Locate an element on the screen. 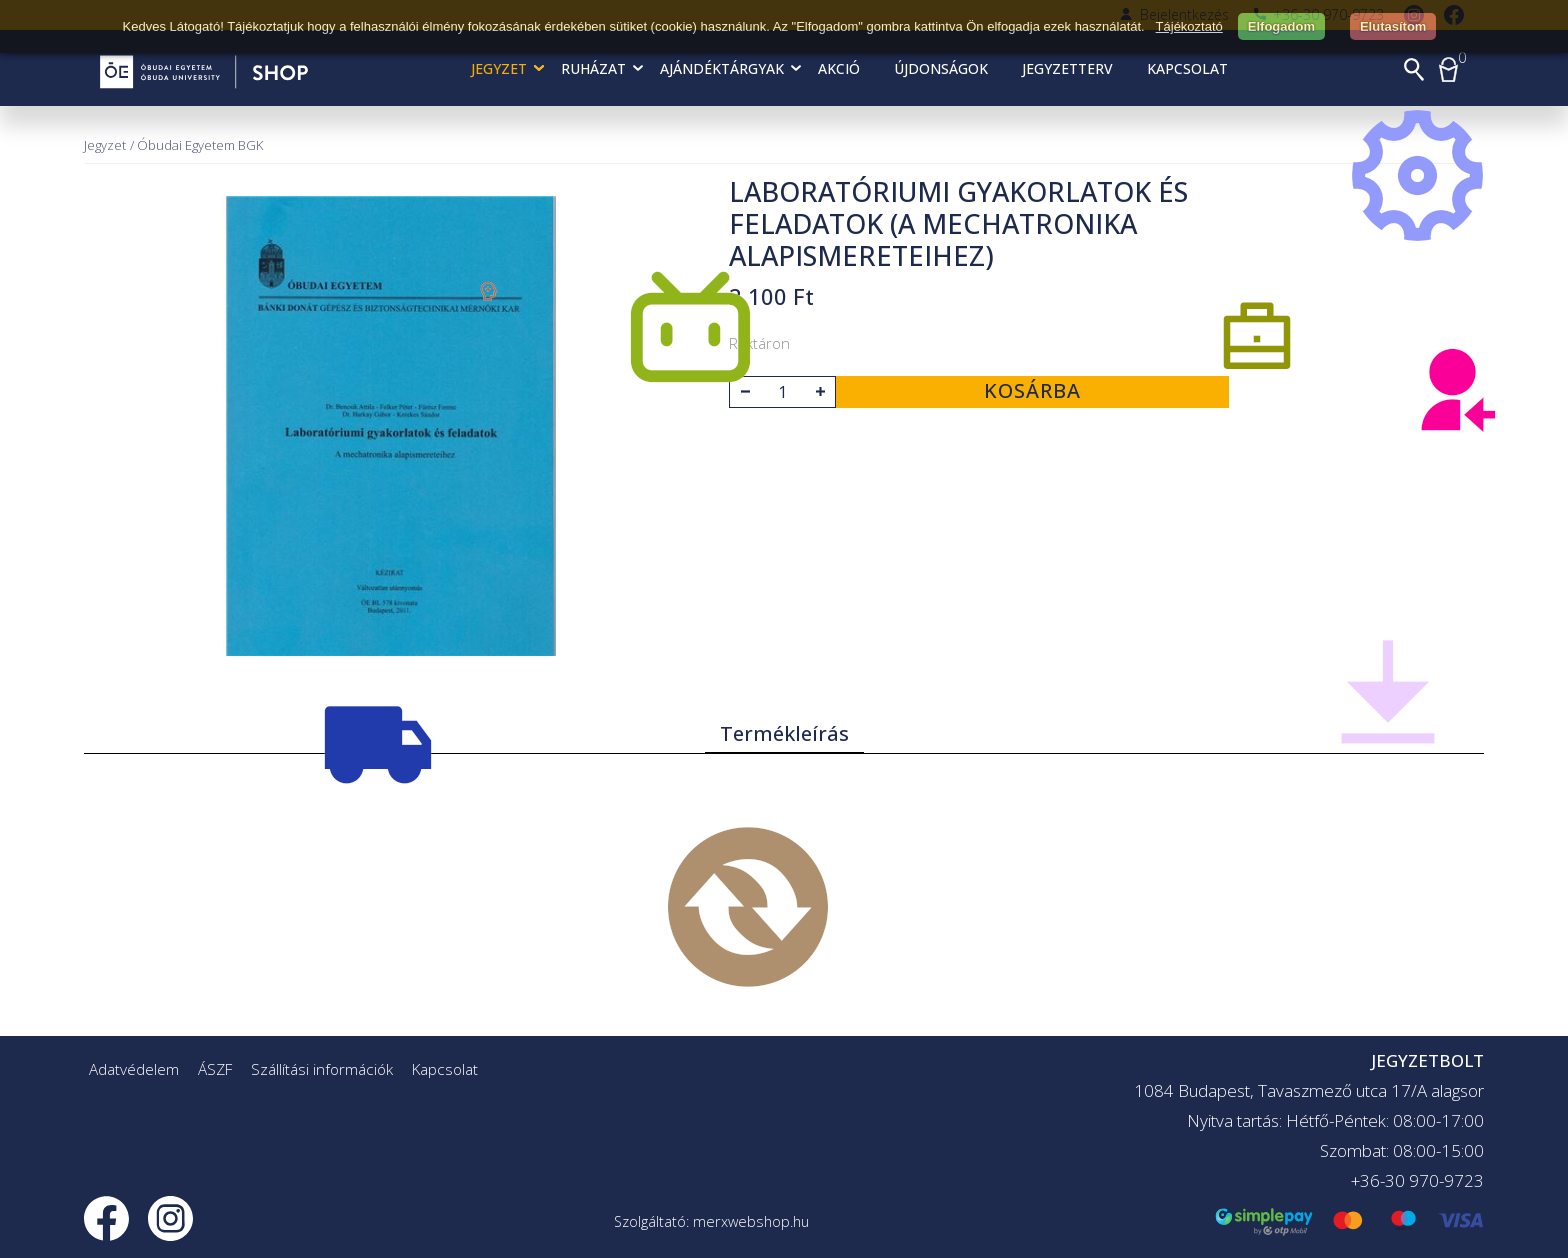 The image size is (1568, 1258). incoming user request or invitation is located at coordinates (1452, 391).